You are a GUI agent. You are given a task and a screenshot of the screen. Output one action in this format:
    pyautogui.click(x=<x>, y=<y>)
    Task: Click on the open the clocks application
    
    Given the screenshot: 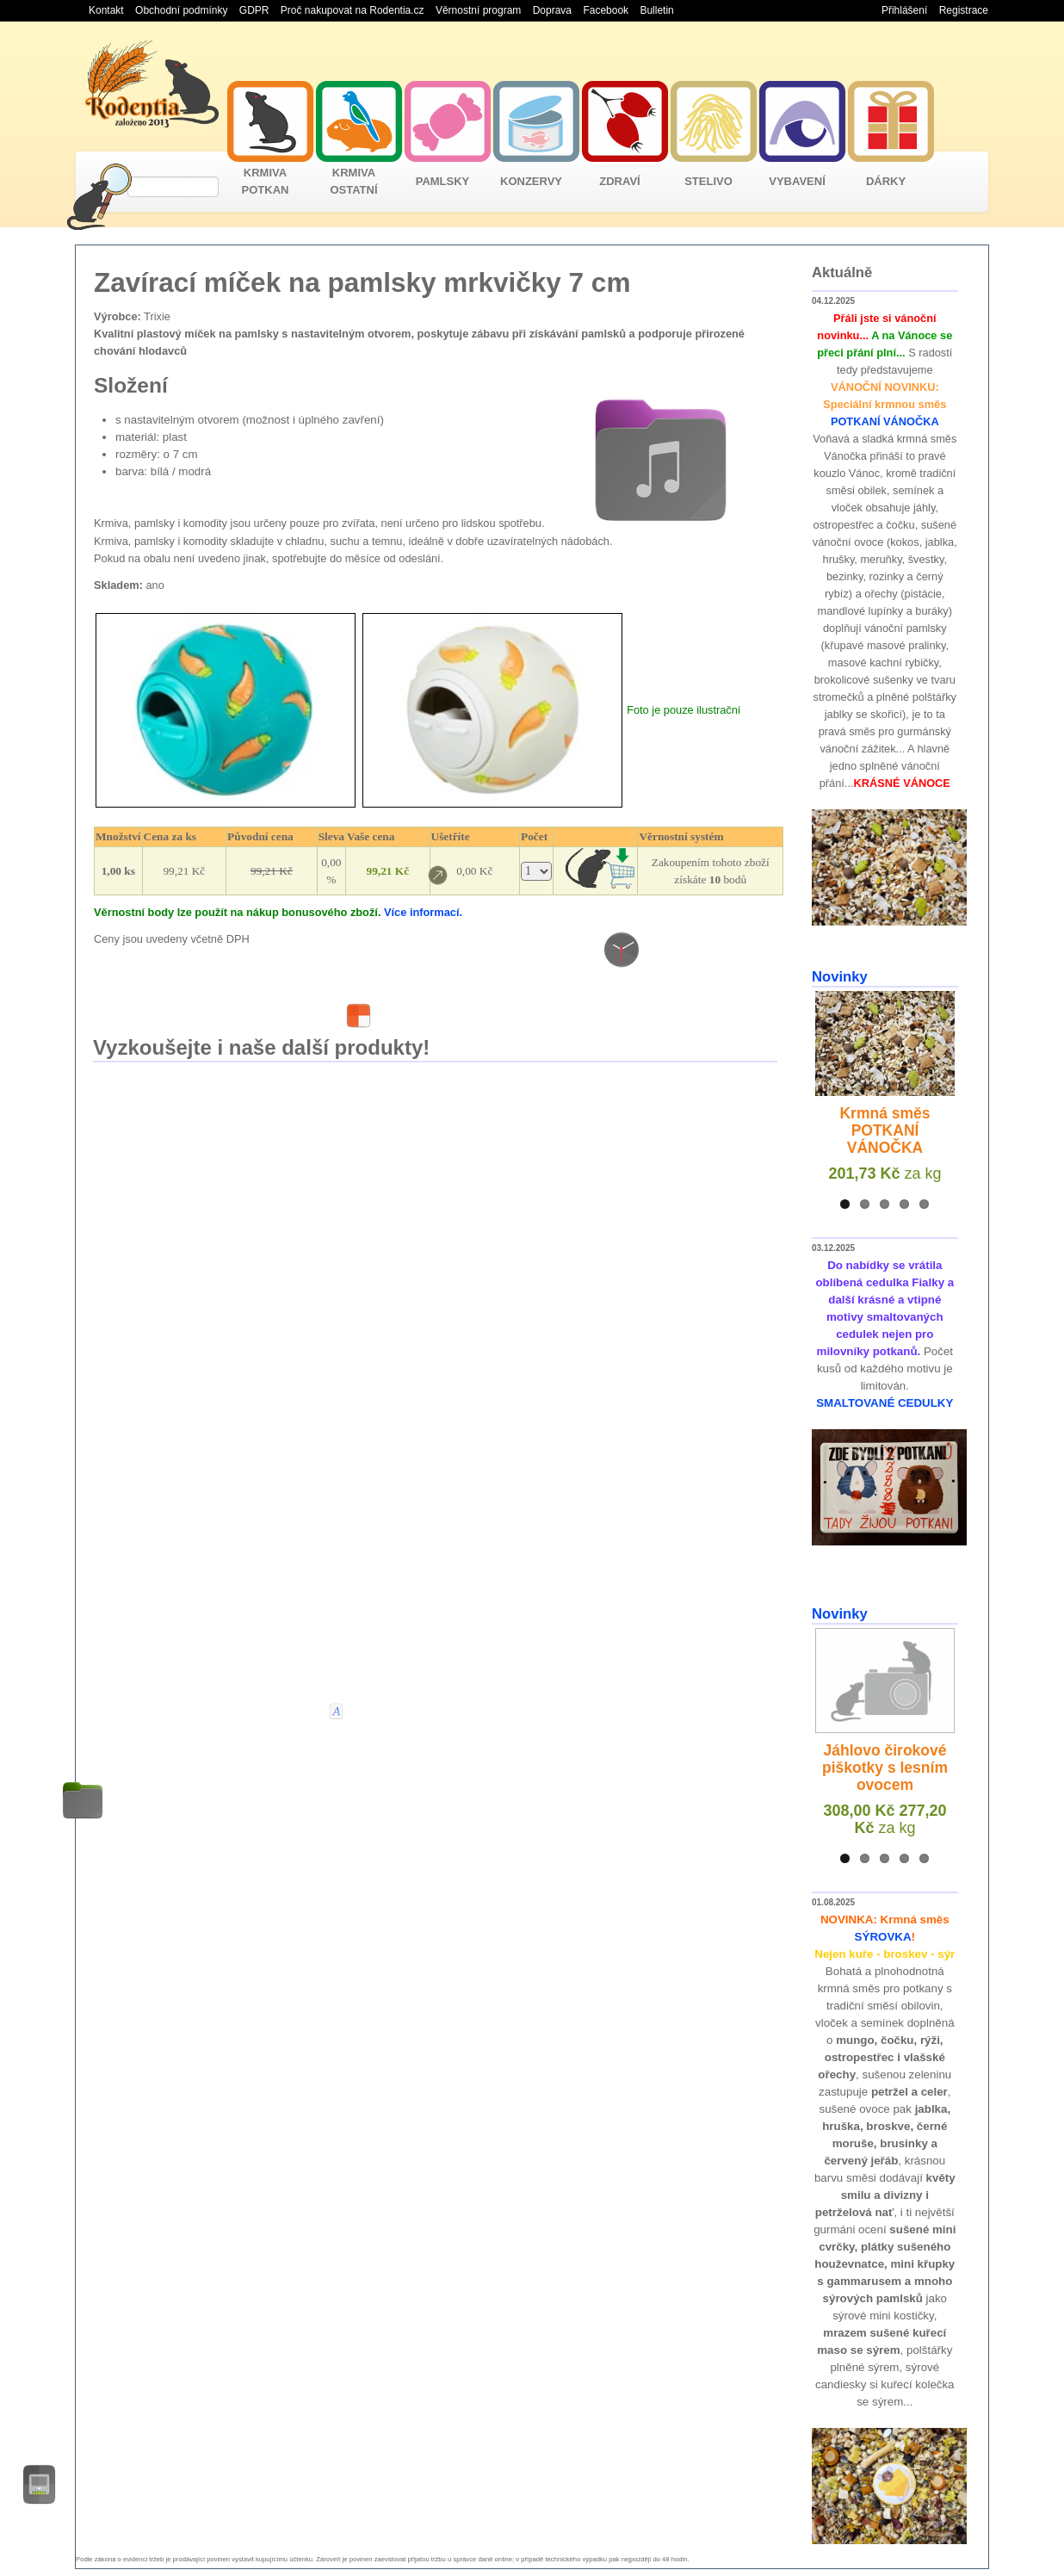 What is the action you would take?
    pyautogui.click(x=622, y=950)
    